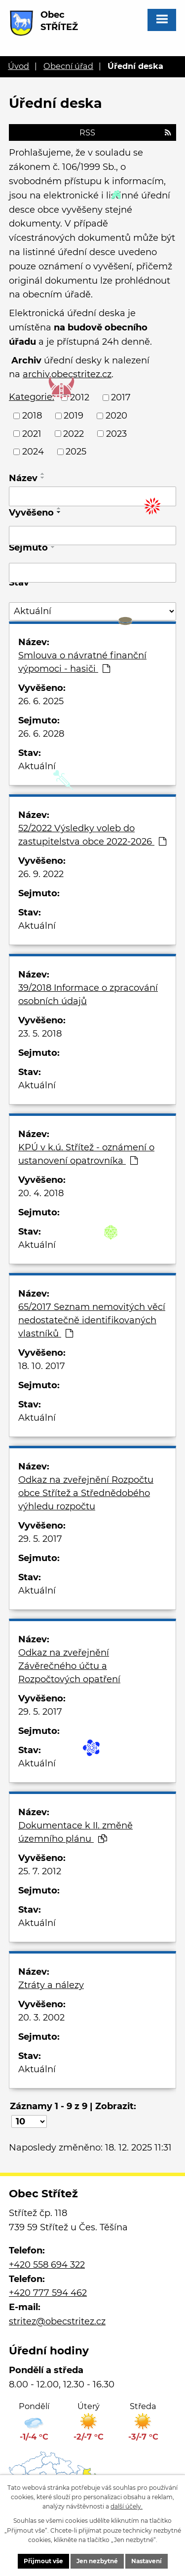  Describe the element at coordinates (91, 1748) in the screenshot. I see `indicates a worm or creature enemy type` at that location.